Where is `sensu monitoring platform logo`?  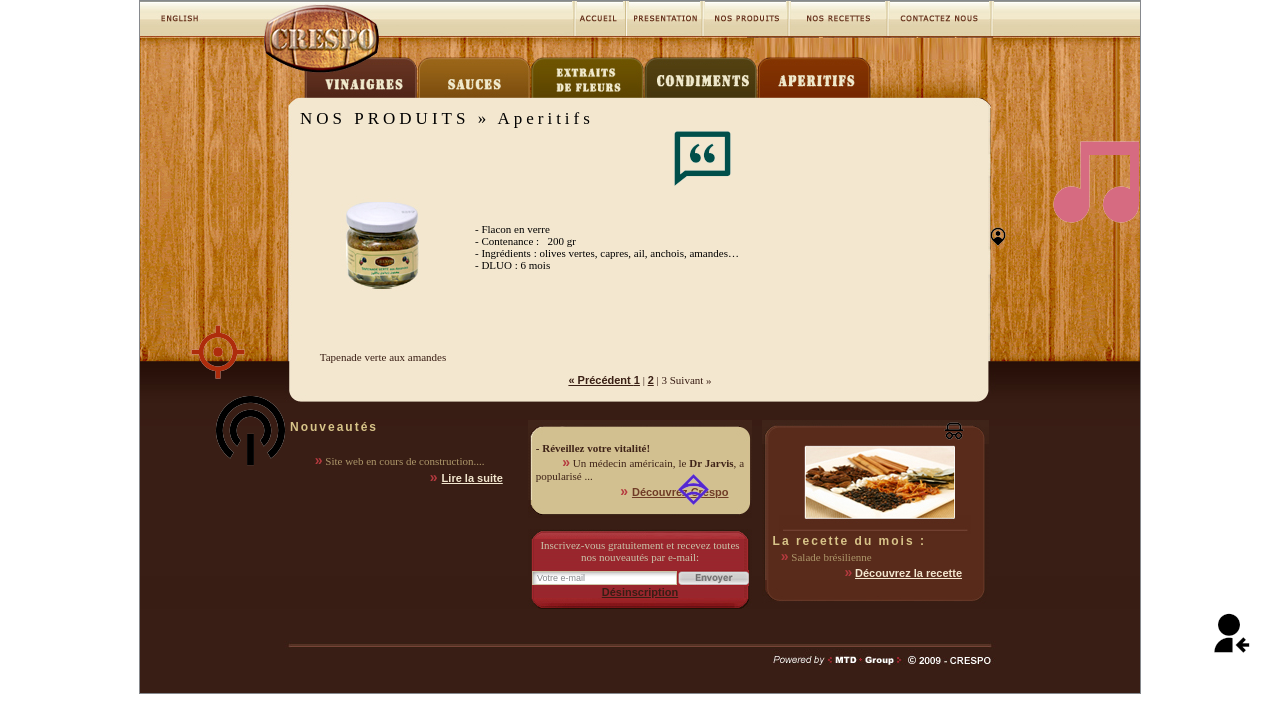 sensu monitoring platform logo is located at coordinates (693, 489).